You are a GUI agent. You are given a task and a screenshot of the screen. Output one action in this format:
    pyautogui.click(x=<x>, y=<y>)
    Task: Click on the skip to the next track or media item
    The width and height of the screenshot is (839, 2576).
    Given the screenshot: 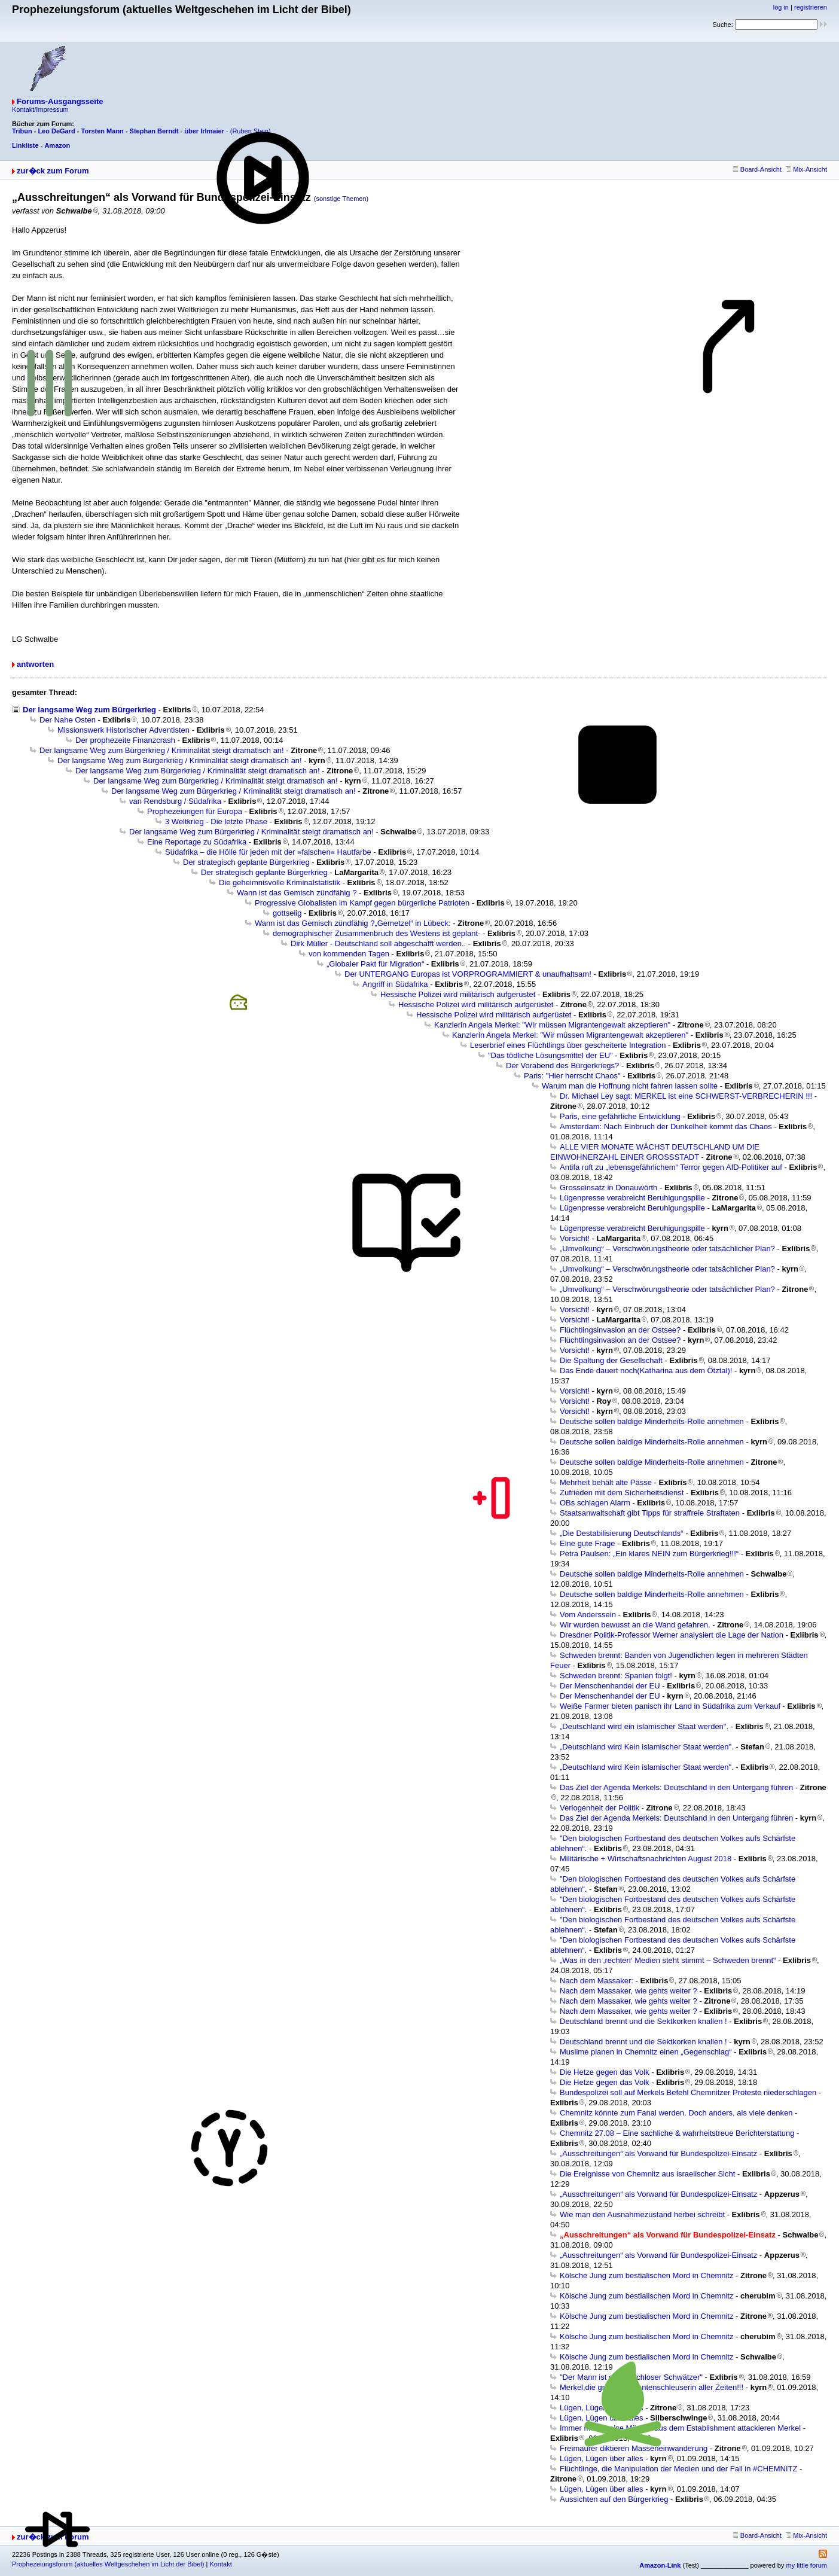 What is the action you would take?
    pyautogui.click(x=263, y=178)
    